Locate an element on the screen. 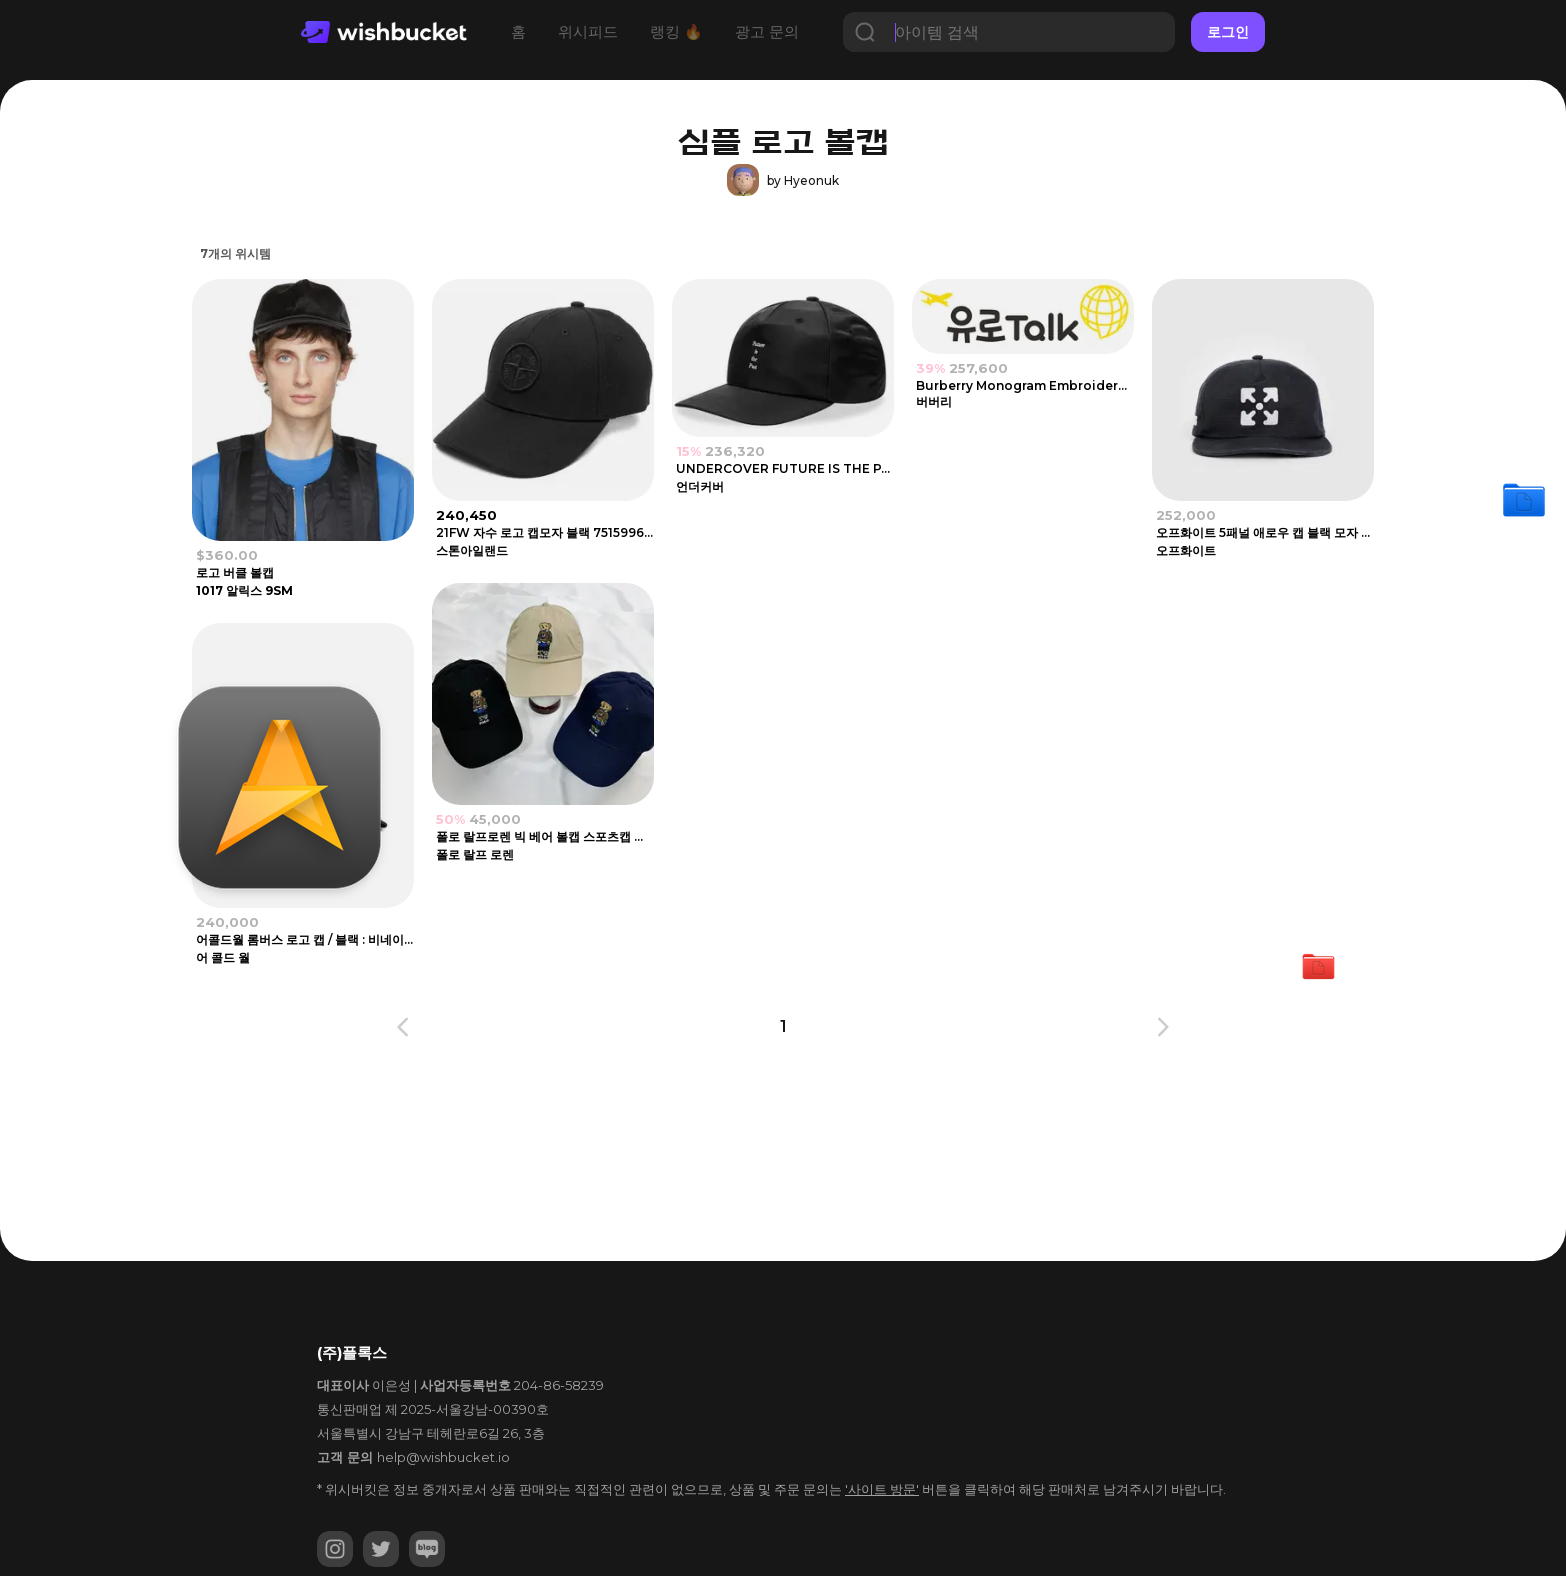  open akira vector graphics editor is located at coordinates (279, 787).